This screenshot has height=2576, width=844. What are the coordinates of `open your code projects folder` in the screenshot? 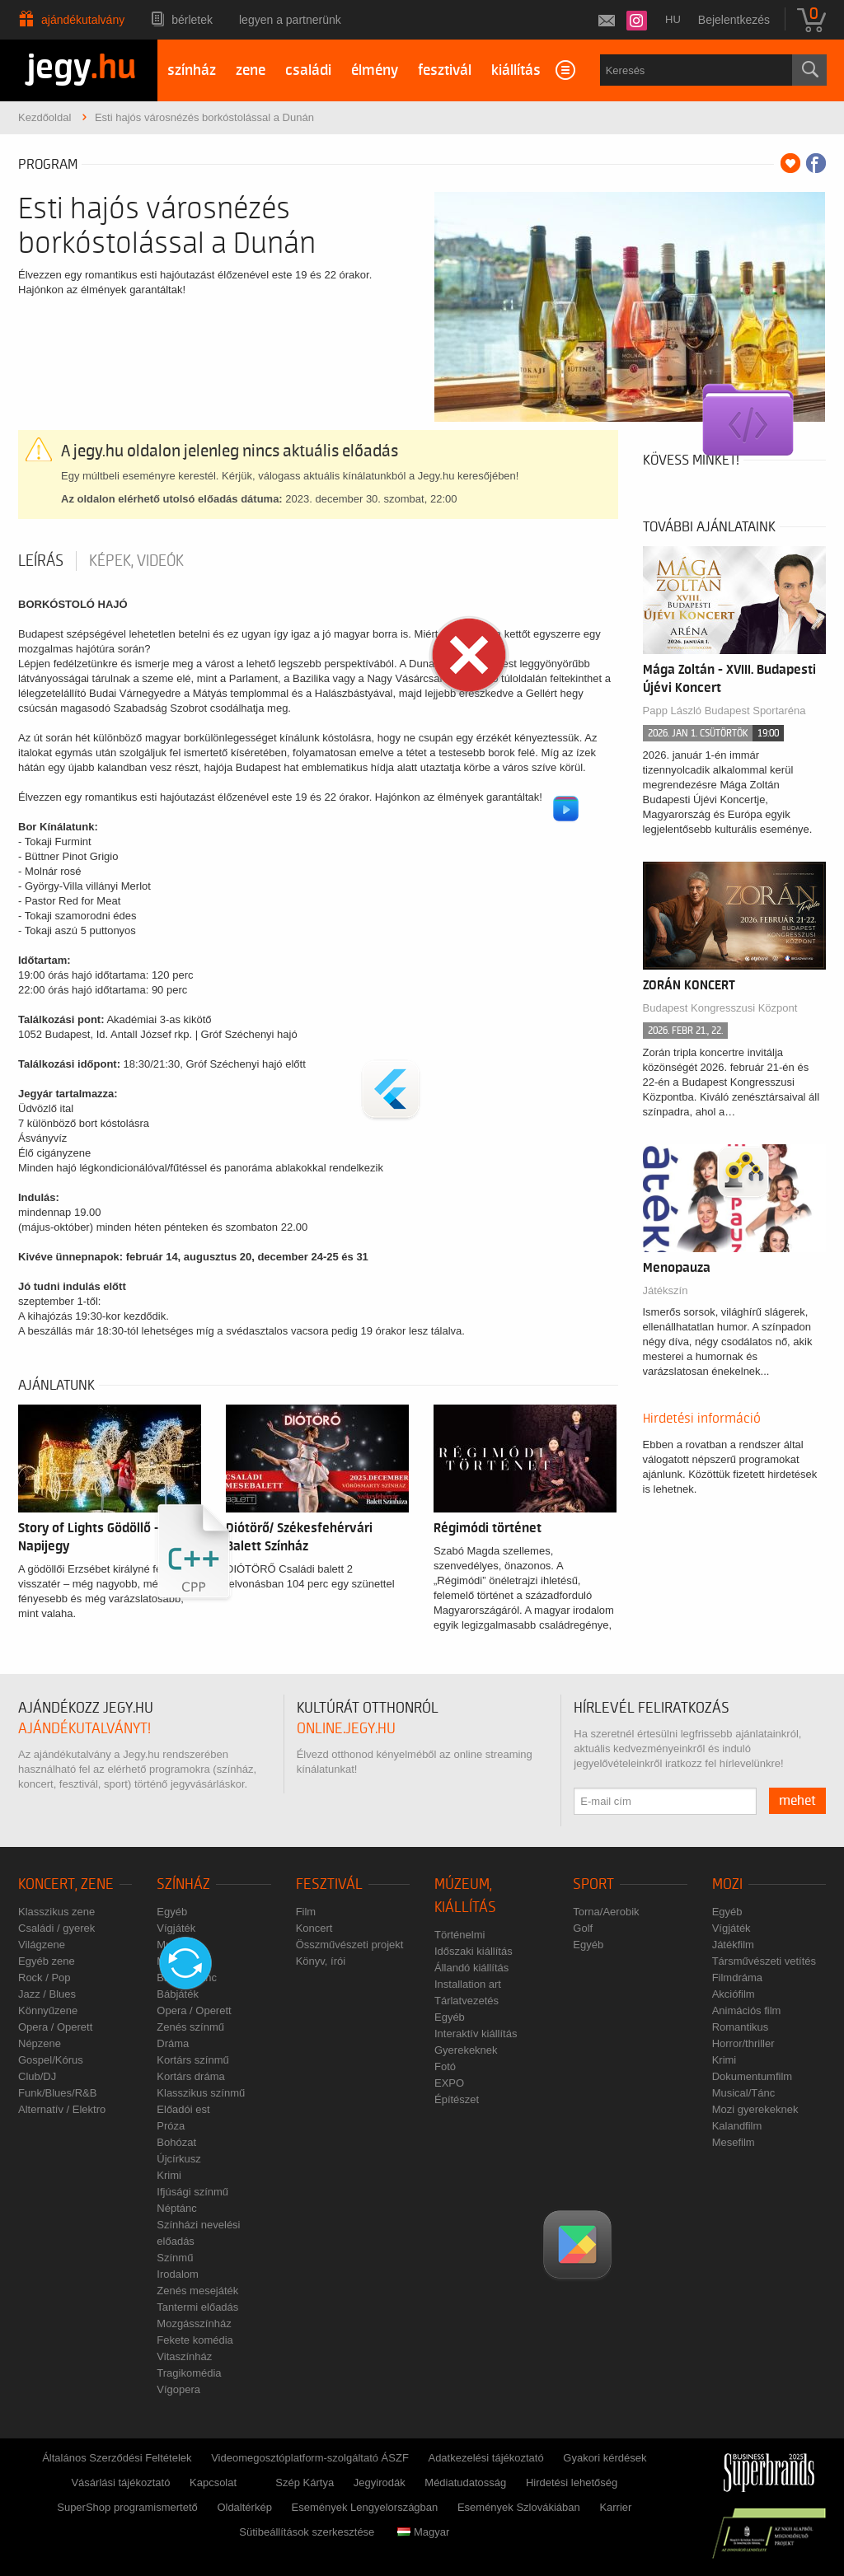 It's located at (748, 419).